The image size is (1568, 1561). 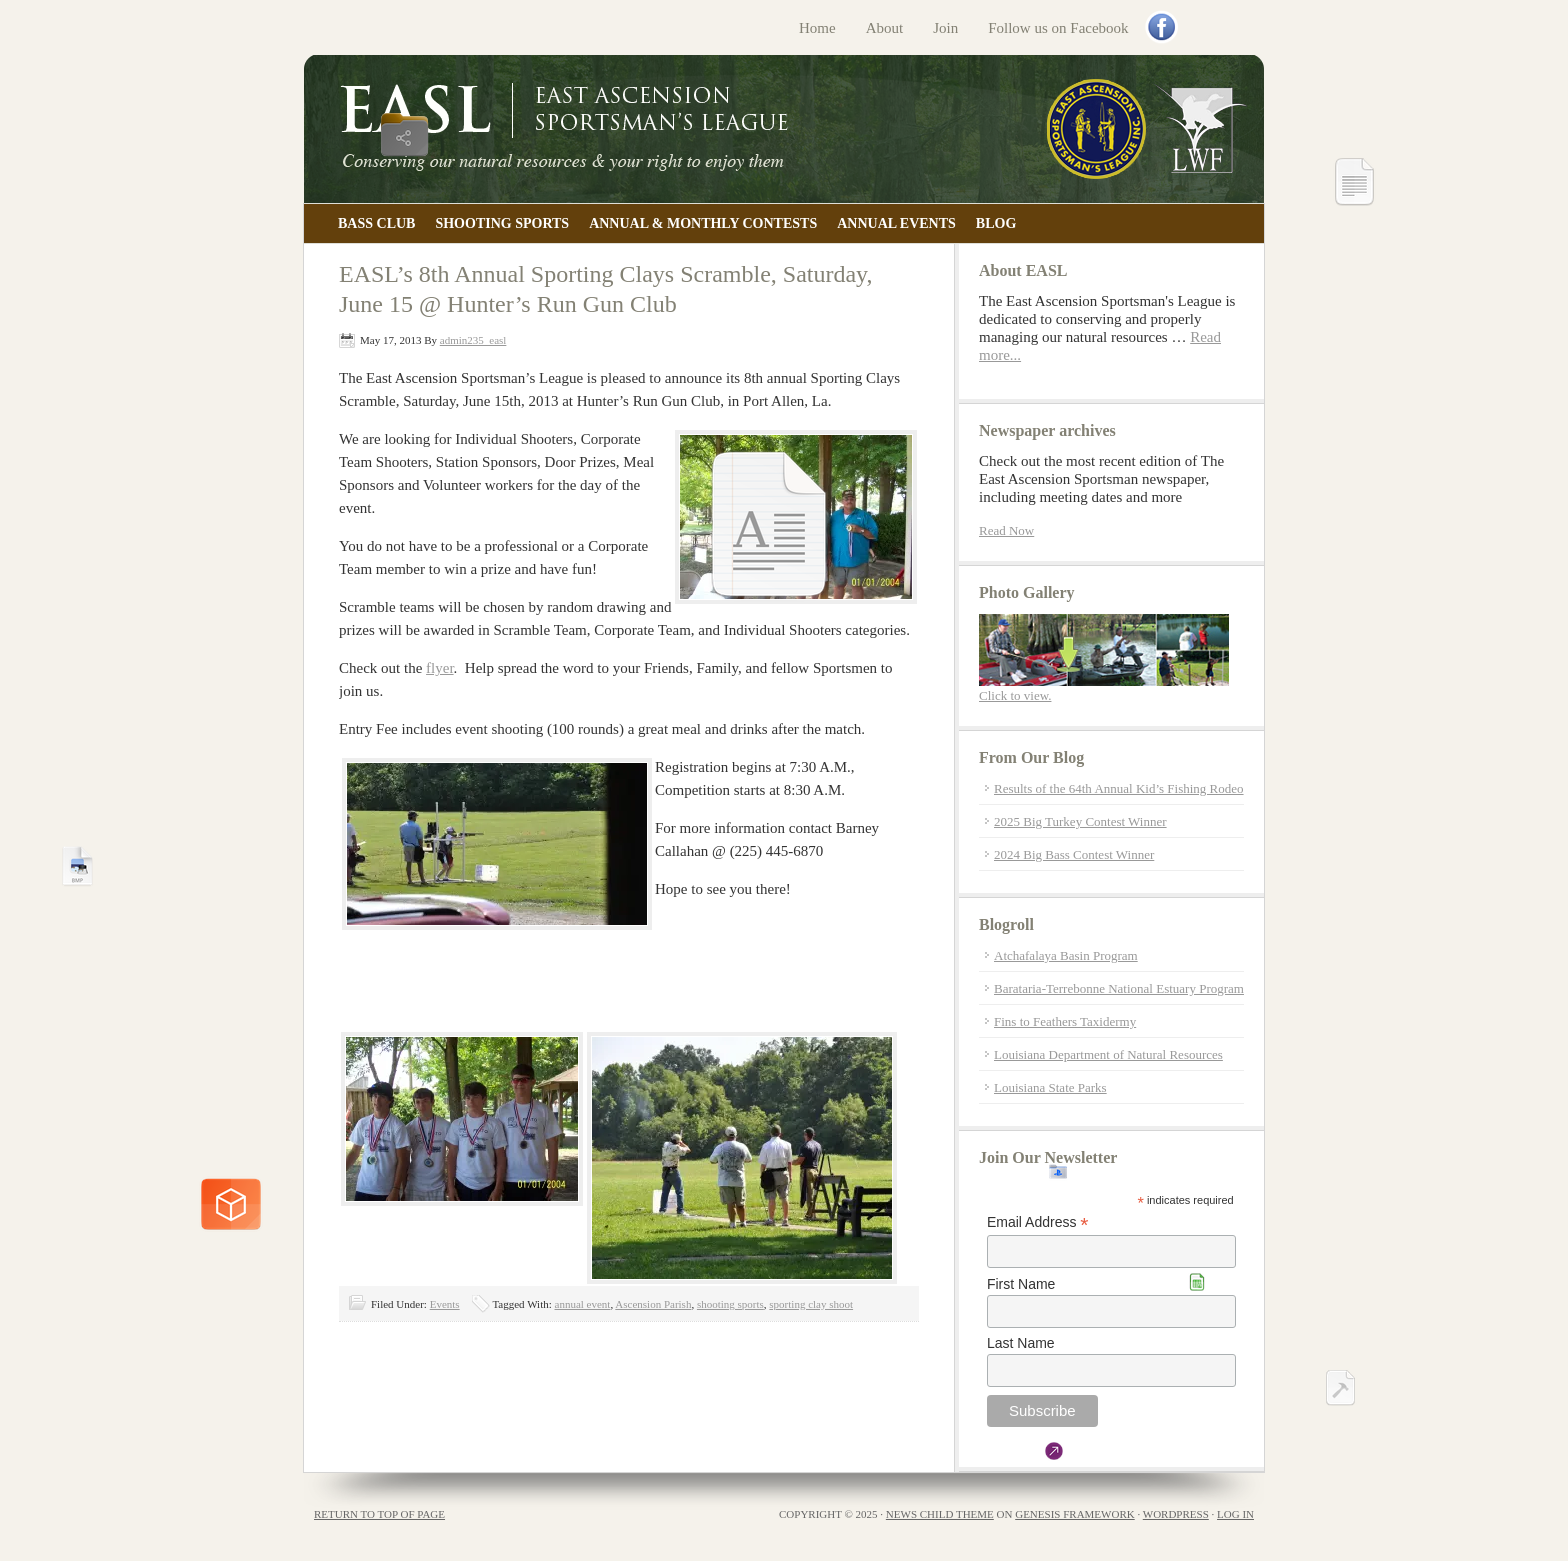 I want to click on open an opendocument spreadsheet file, so click(x=1197, y=1282).